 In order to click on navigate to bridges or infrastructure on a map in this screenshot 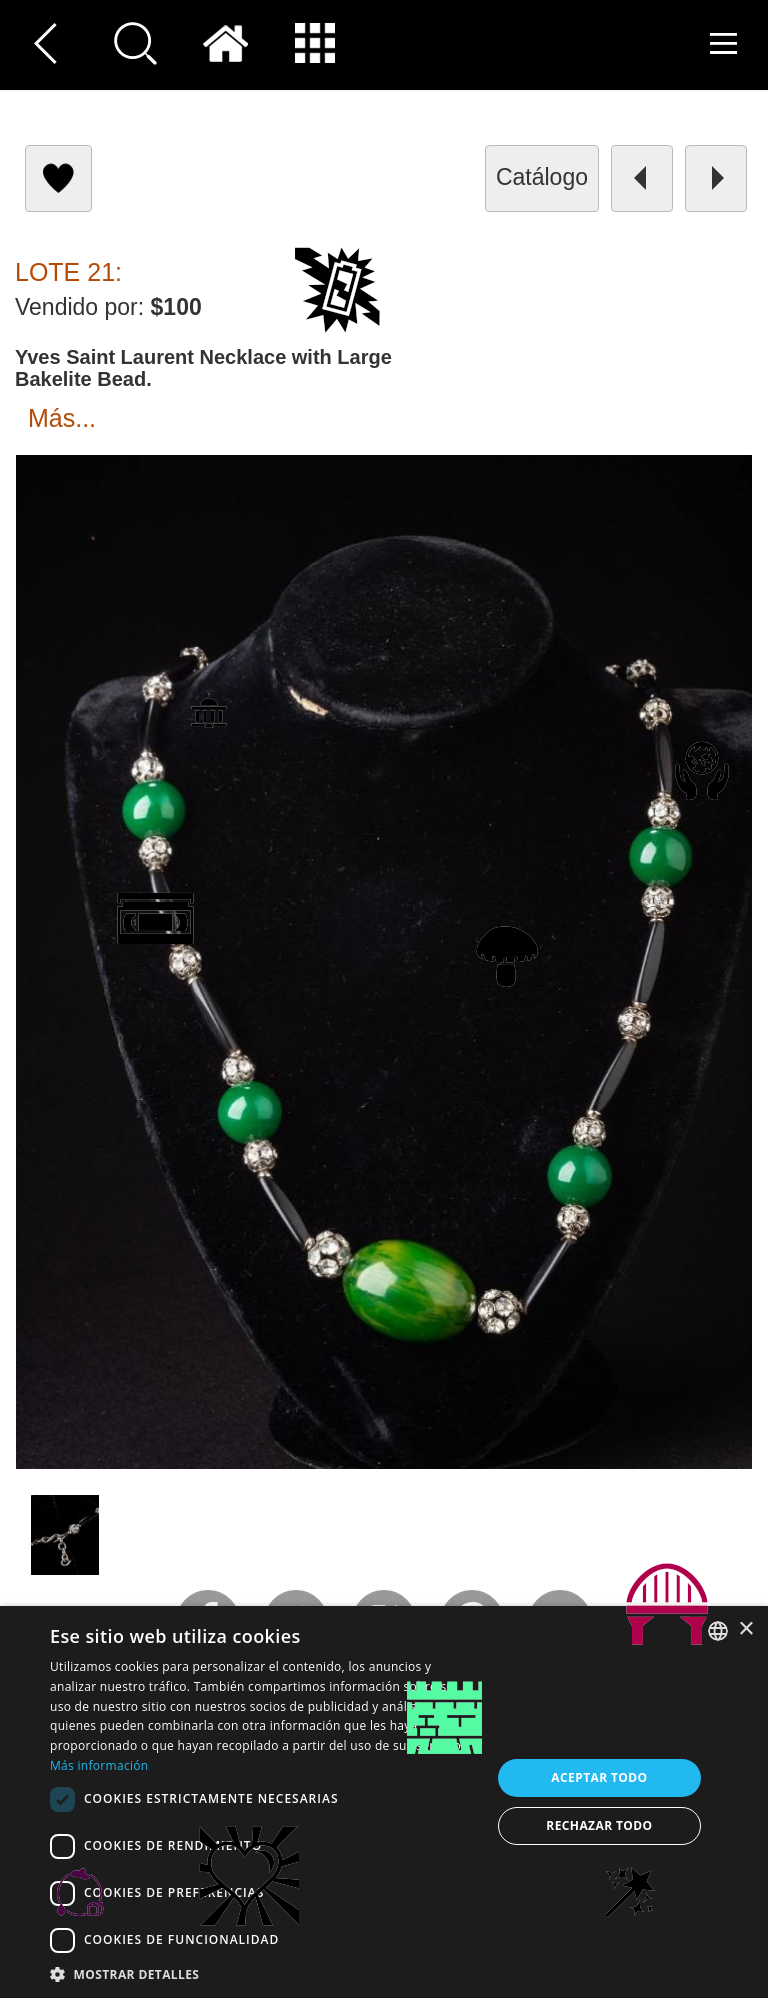, I will do `click(667, 1604)`.